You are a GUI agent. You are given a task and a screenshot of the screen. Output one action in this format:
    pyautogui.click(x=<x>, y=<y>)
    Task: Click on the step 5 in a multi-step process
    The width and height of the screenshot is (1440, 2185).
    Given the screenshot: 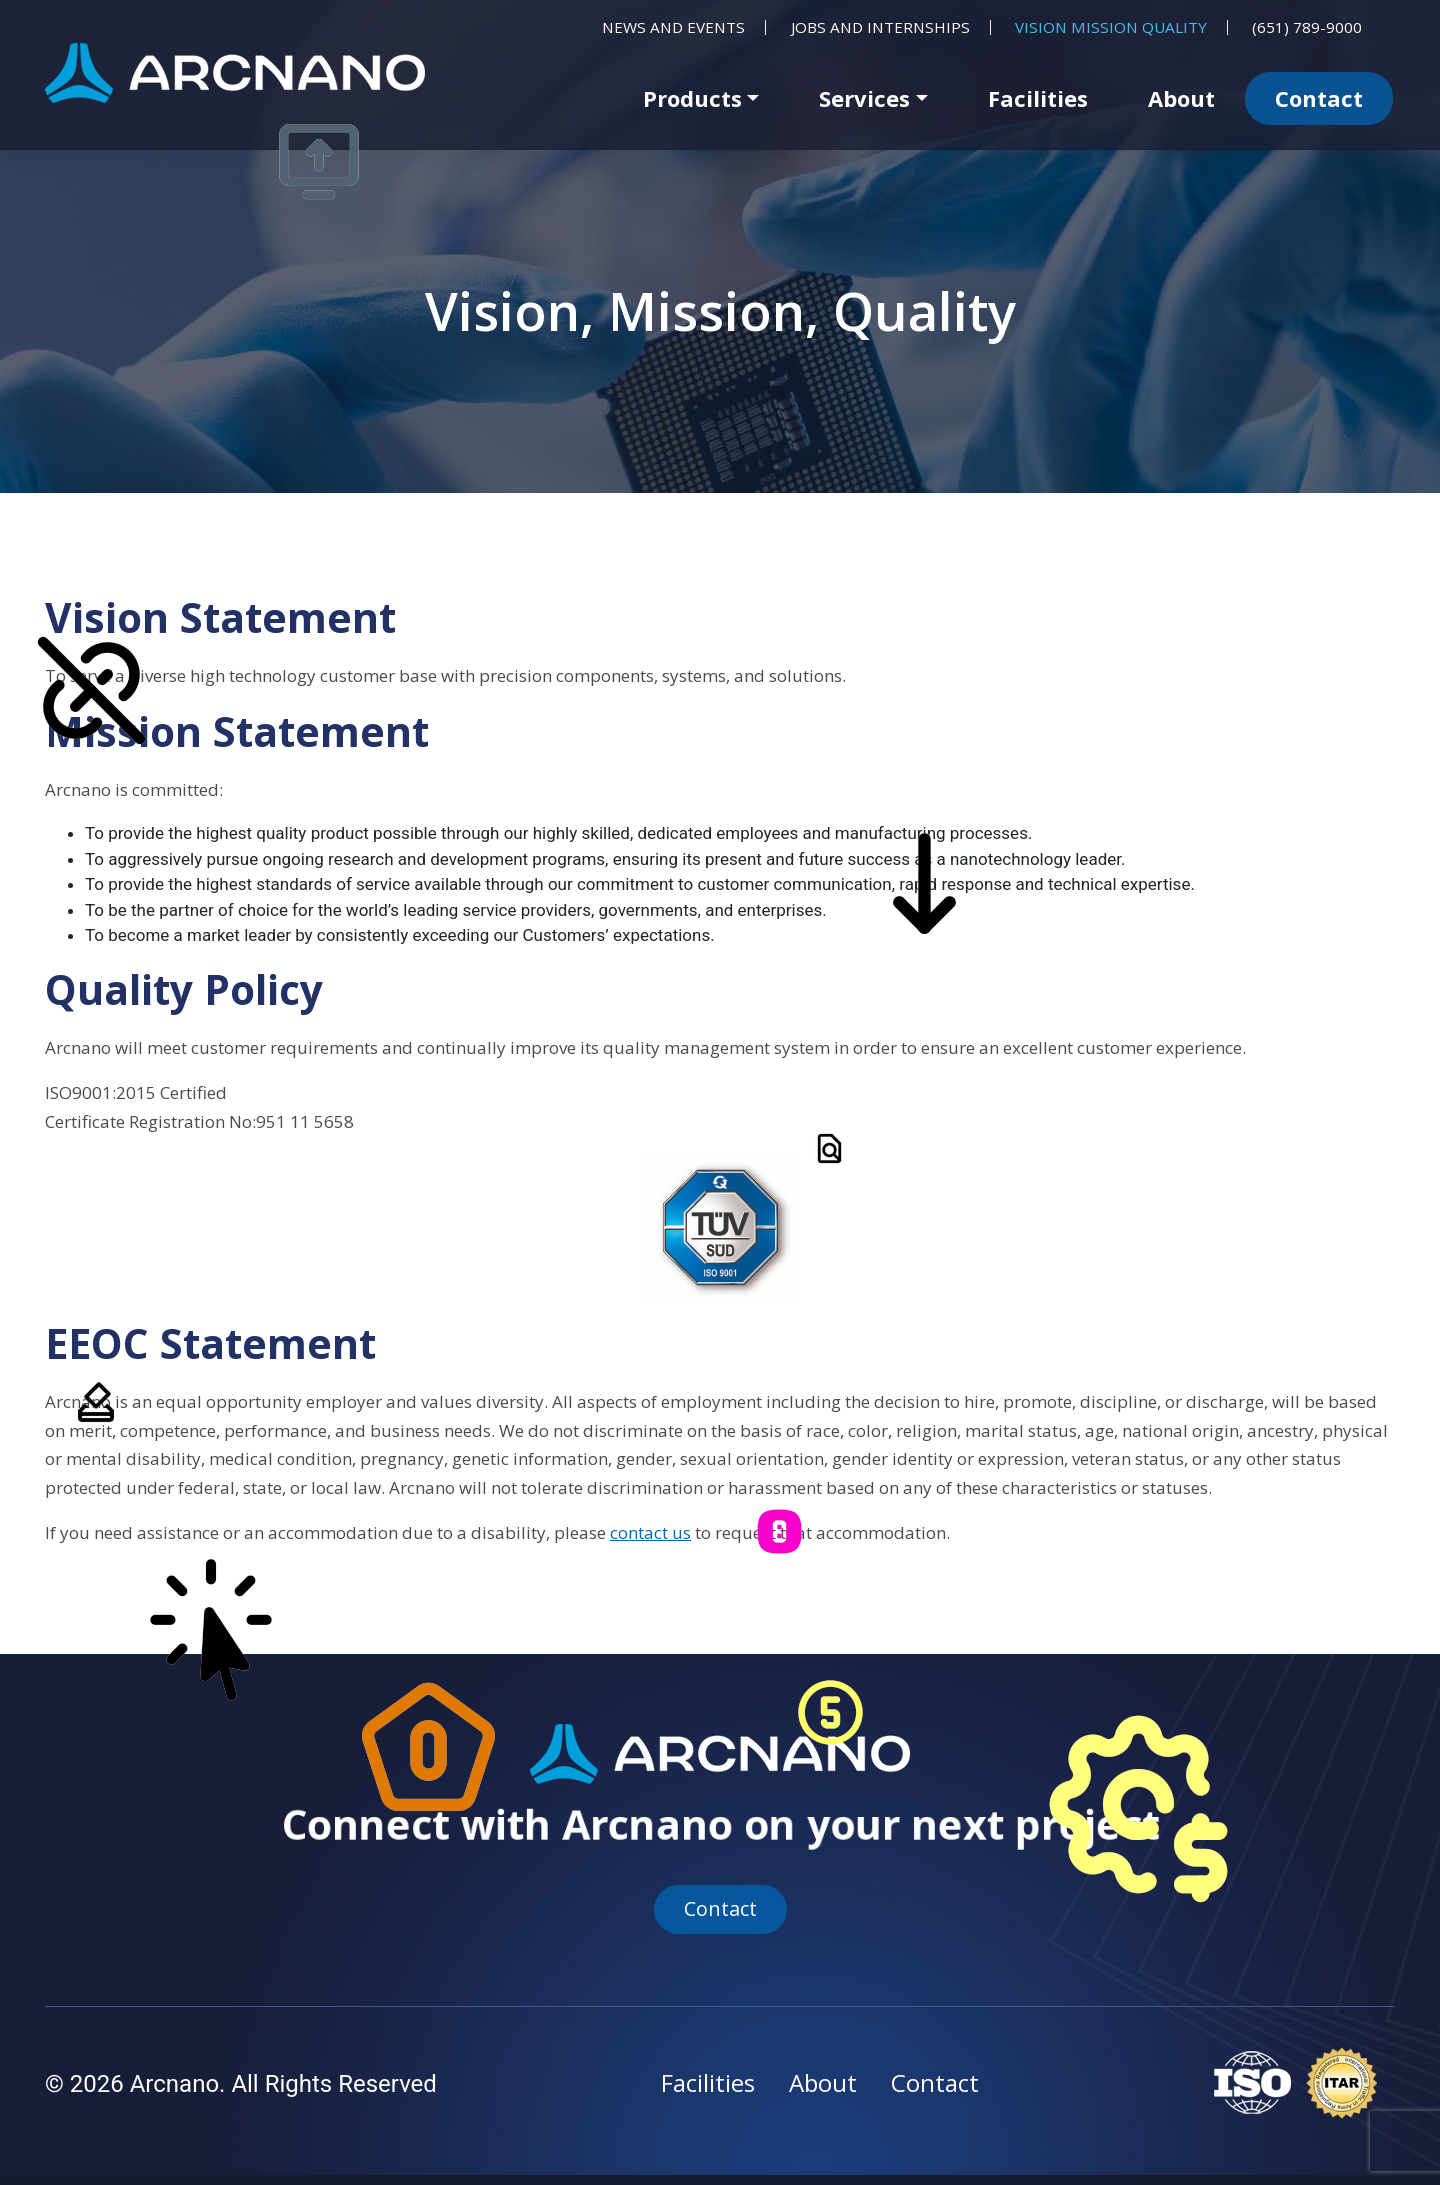 What is the action you would take?
    pyautogui.click(x=830, y=1712)
    